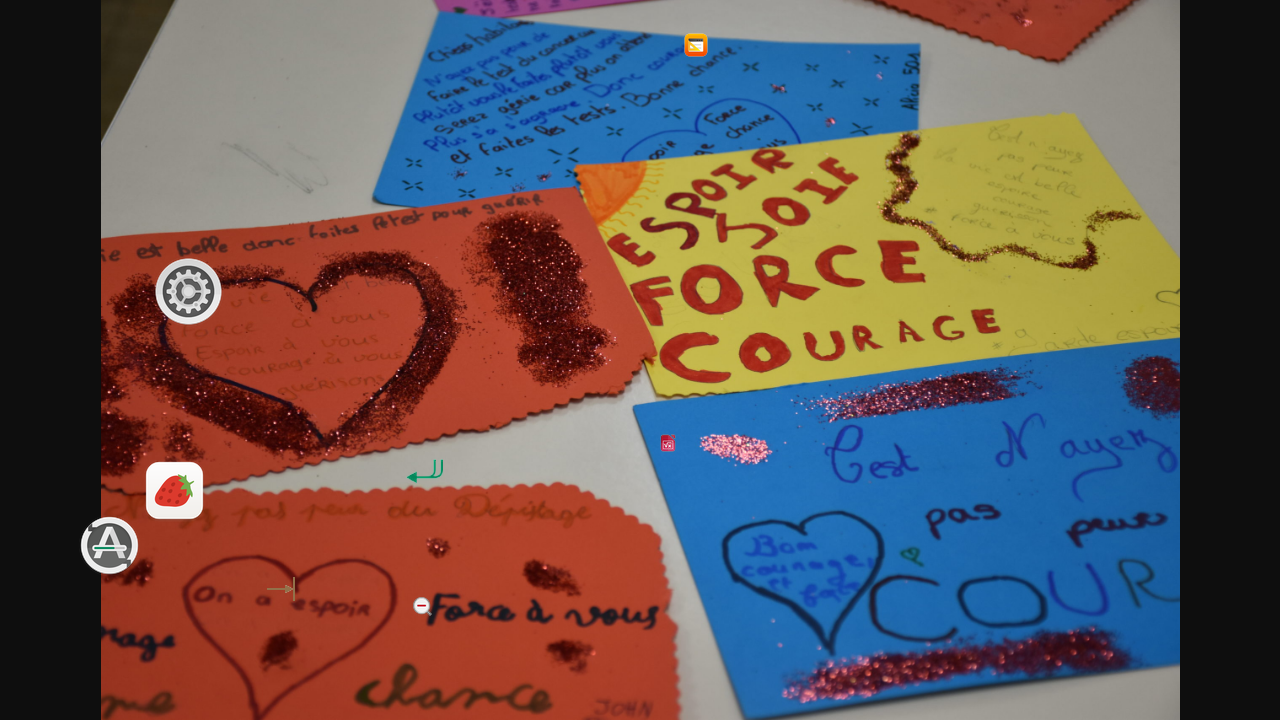 The height and width of the screenshot is (720, 1280). Describe the element at coordinates (424, 469) in the screenshot. I see `reply to all recipients of an email` at that location.